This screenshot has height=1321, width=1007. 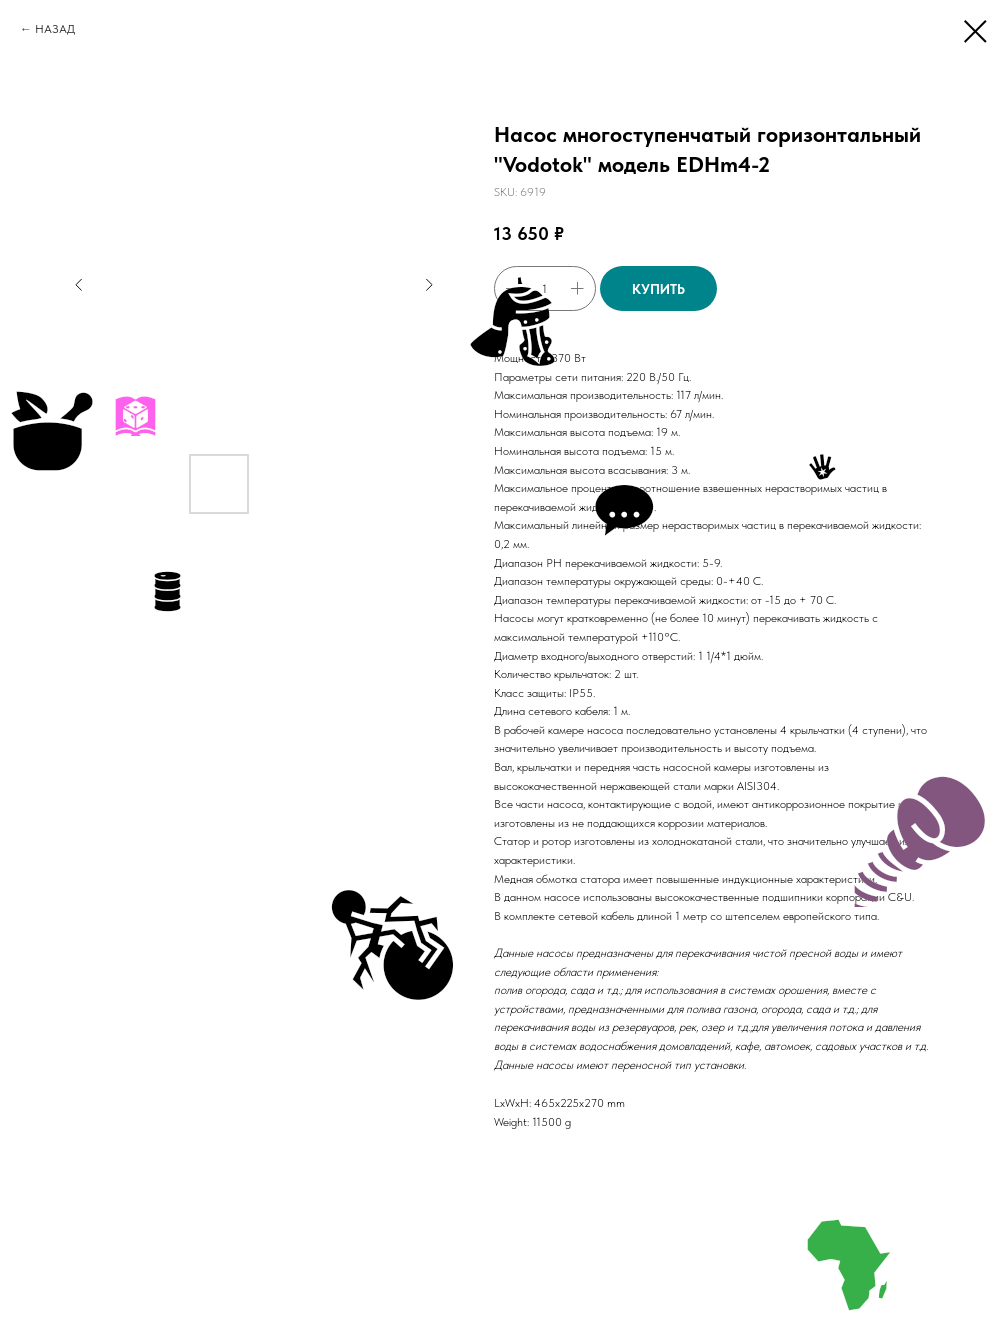 What do you see at coordinates (624, 509) in the screenshot?
I see `compose a new message or chat` at bounding box center [624, 509].